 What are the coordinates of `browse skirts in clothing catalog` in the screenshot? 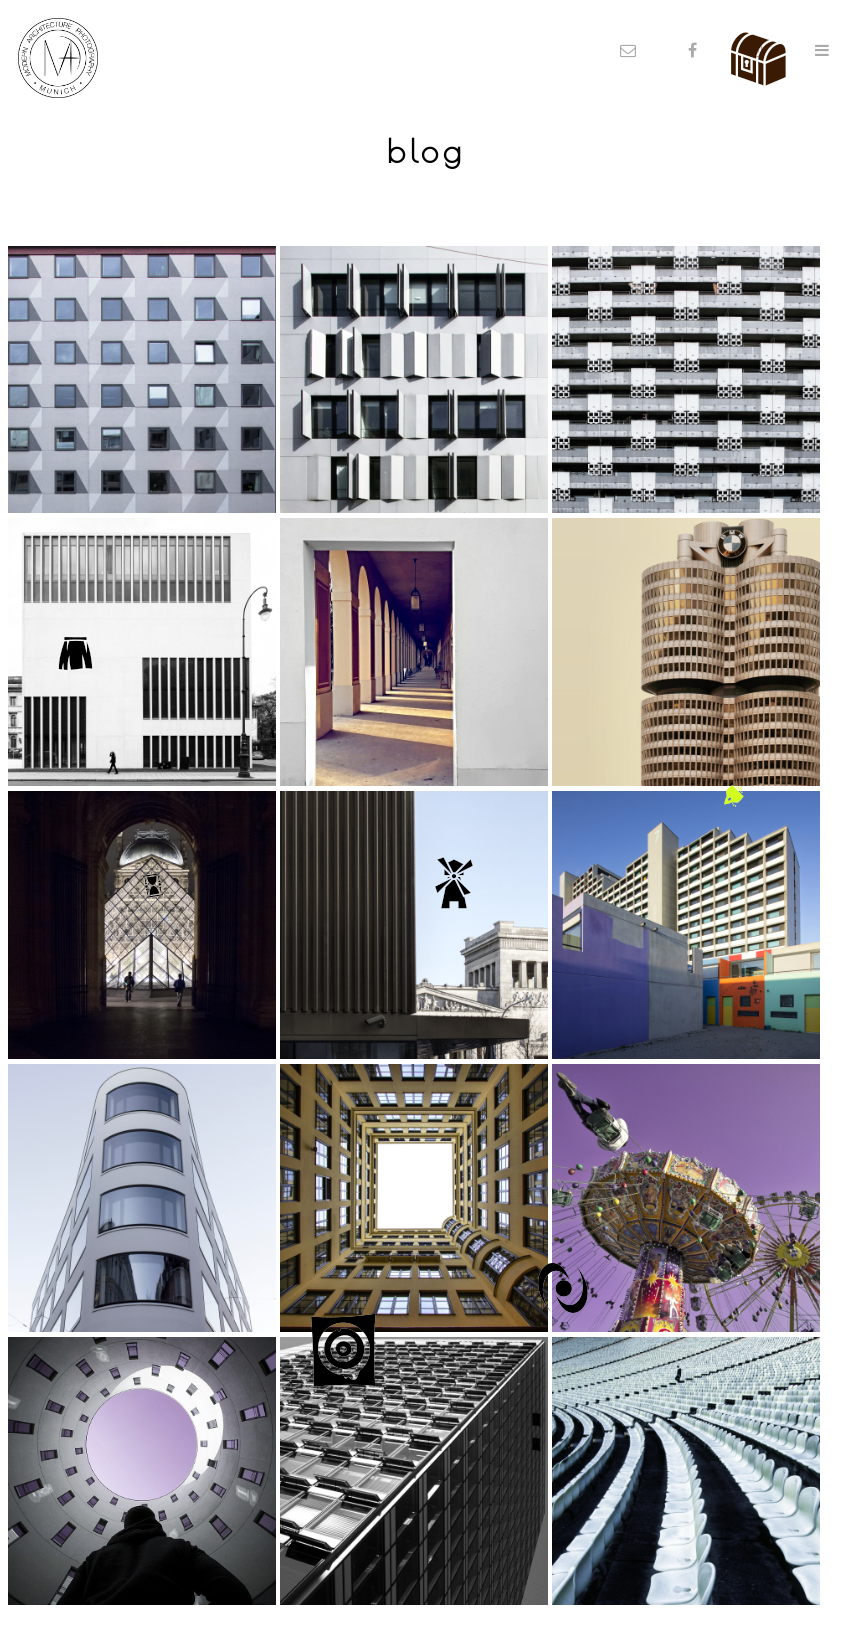 It's located at (75, 653).